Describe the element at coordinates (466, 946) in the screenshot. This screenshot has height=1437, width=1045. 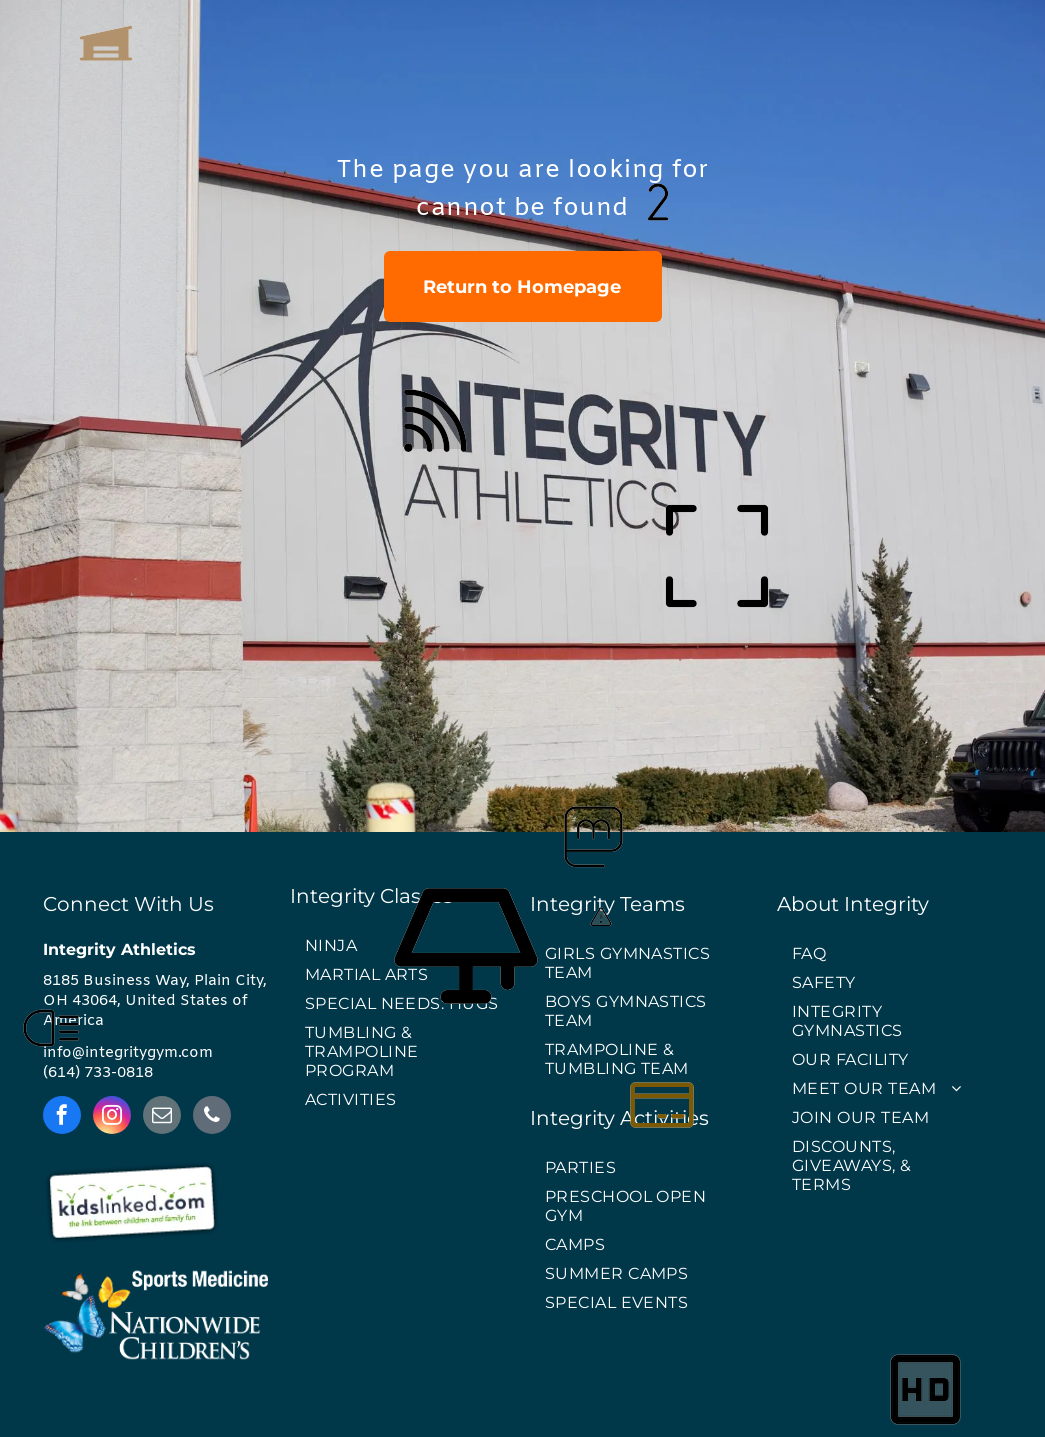
I see `toggle desk lamp or lighting on/off` at that location.